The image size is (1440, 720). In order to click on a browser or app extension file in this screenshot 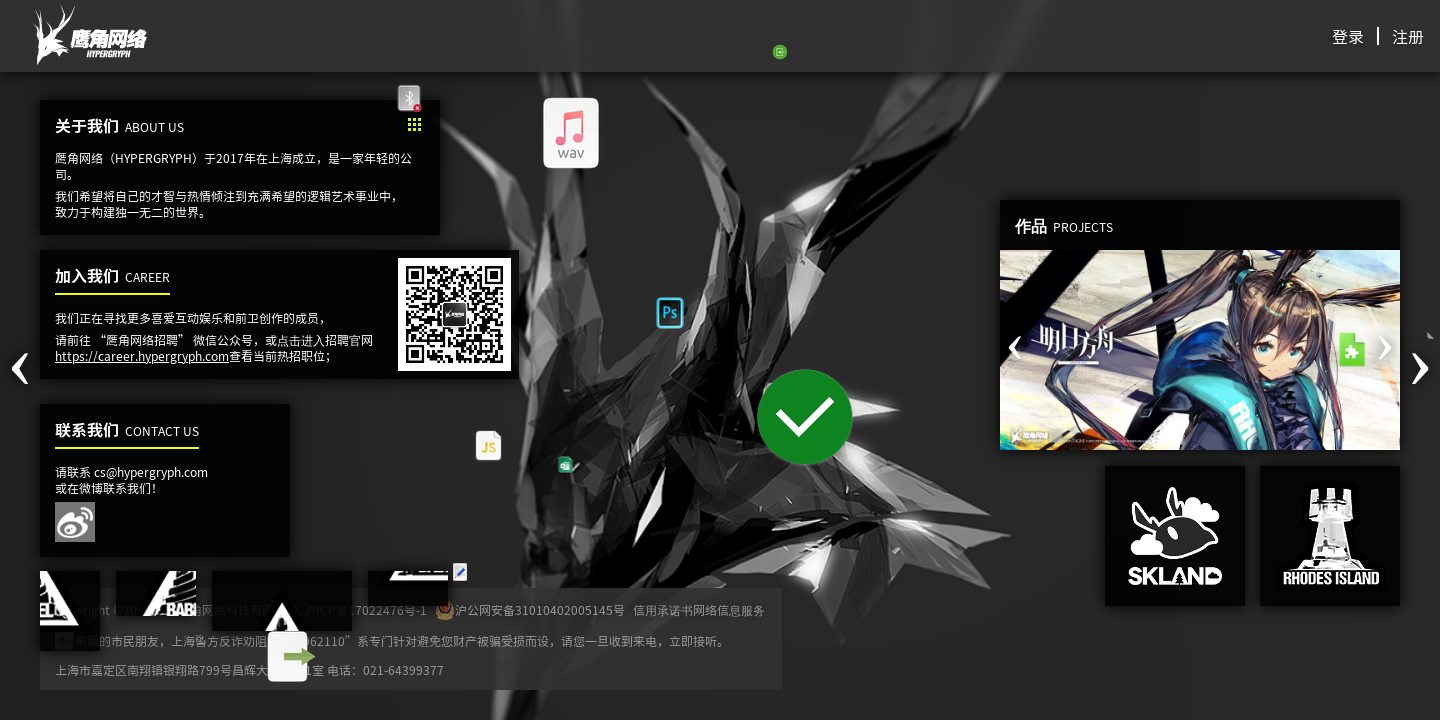, I will do `click(1386, 350)`.